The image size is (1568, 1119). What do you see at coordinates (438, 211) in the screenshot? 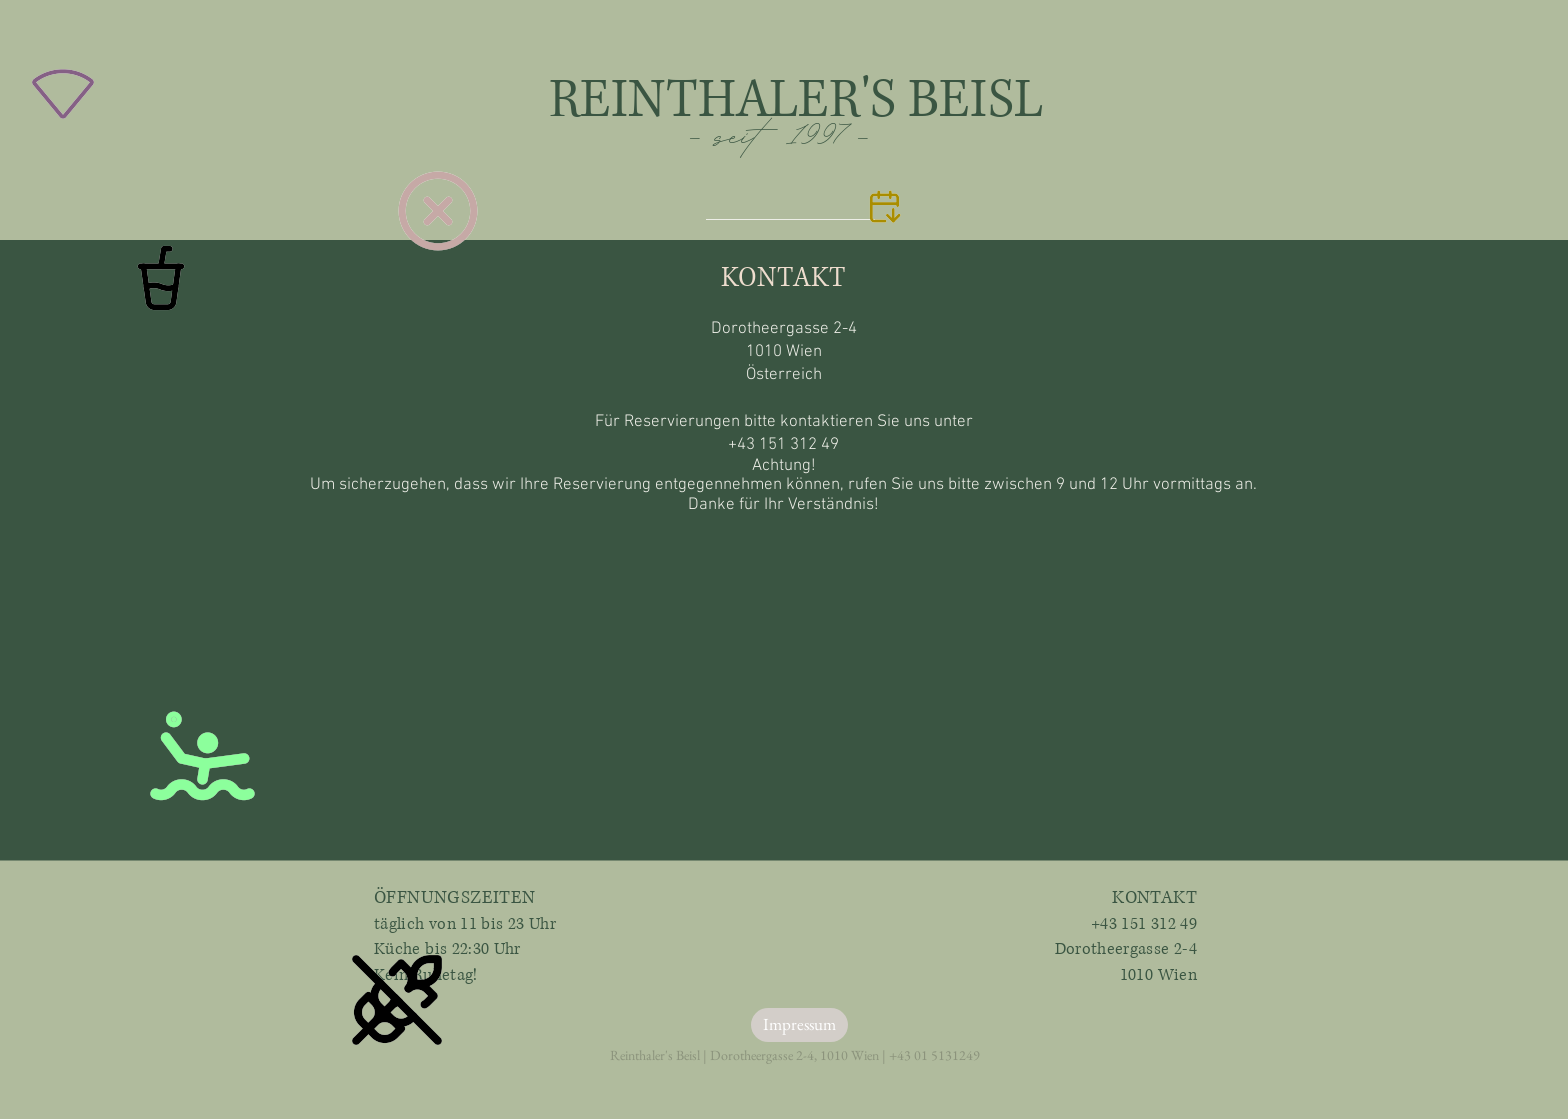
I see `close or dismiss a dialog` at bounding box center [438, 211].